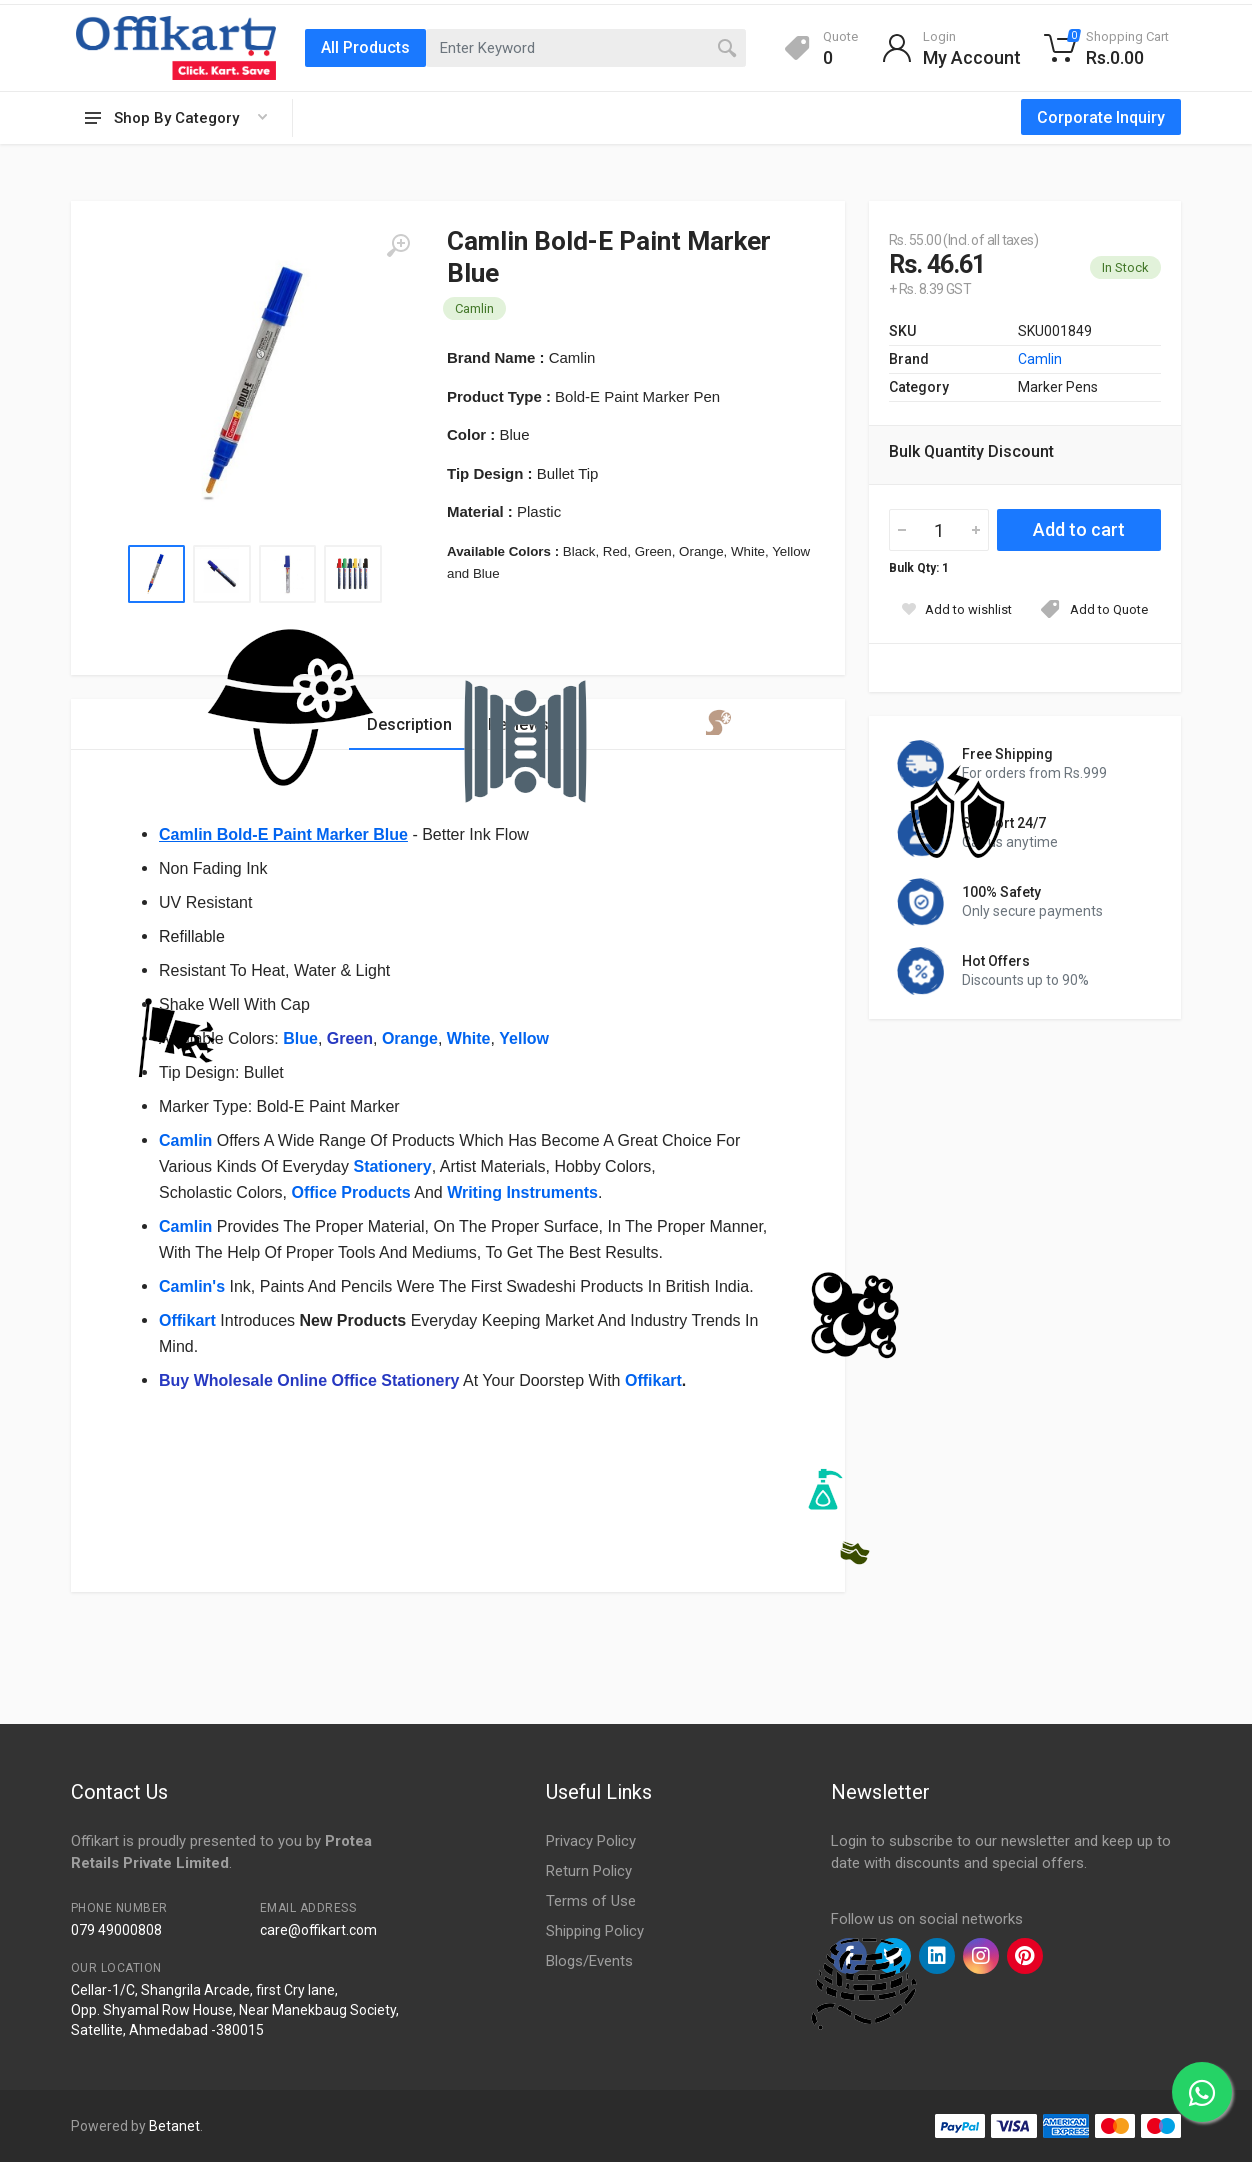 This screenshot has height=2162, width=1252. Describe the element at coordinates (854, 1316) in the screenshot. I see `indicates foam or bubbles effect in game` at that location.